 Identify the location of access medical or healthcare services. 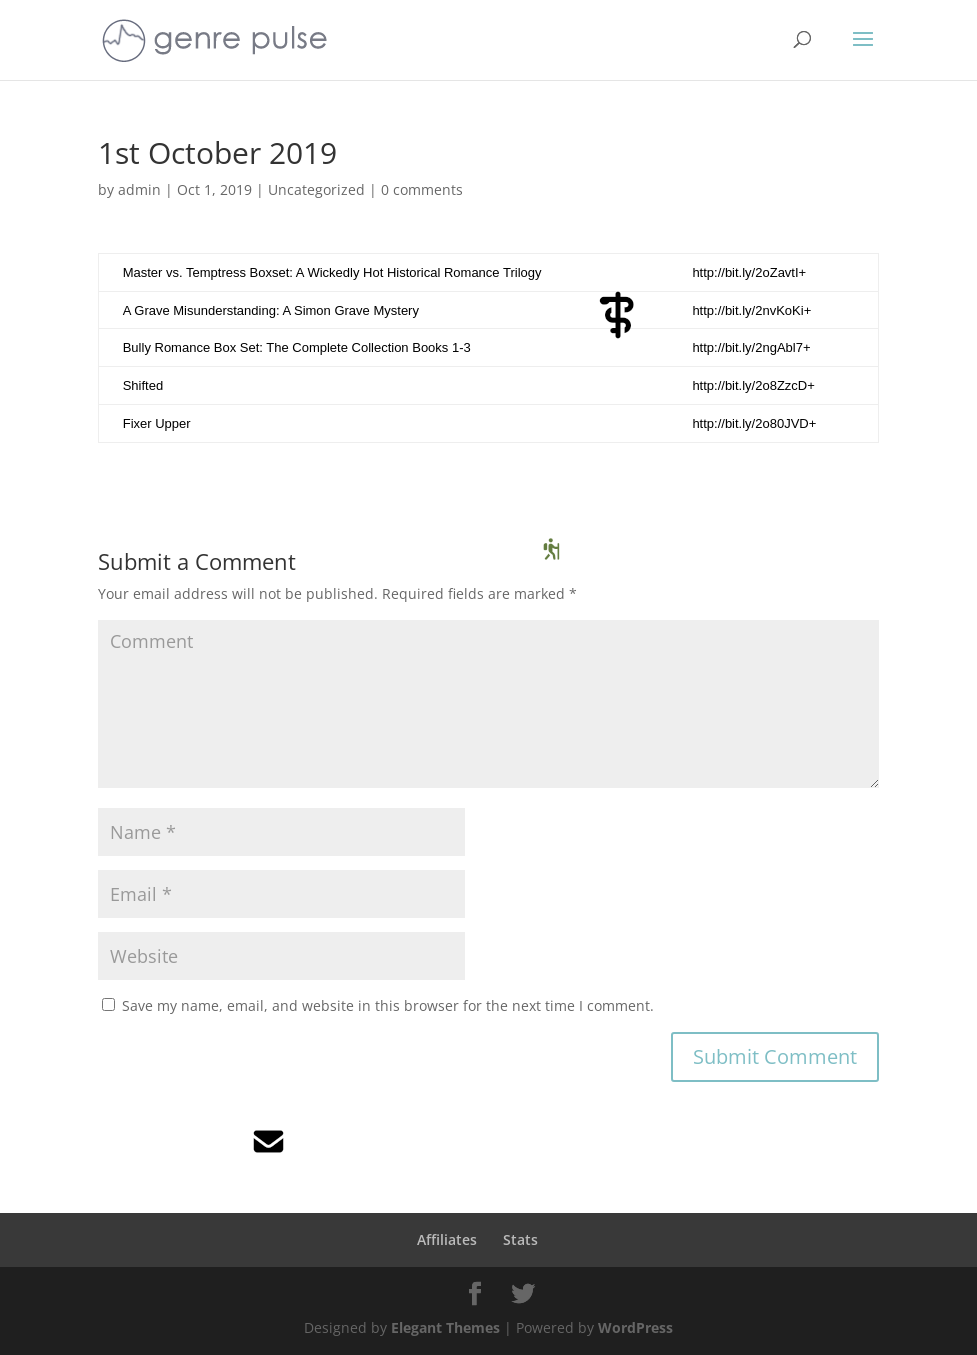
(618, 315).